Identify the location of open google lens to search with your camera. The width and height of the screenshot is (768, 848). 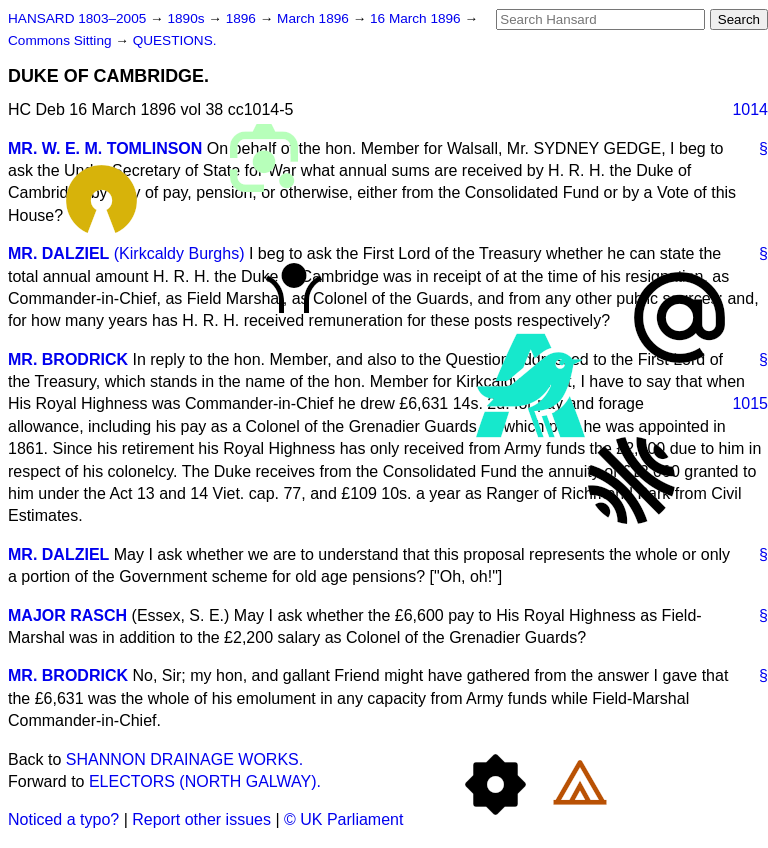
(264, 158).